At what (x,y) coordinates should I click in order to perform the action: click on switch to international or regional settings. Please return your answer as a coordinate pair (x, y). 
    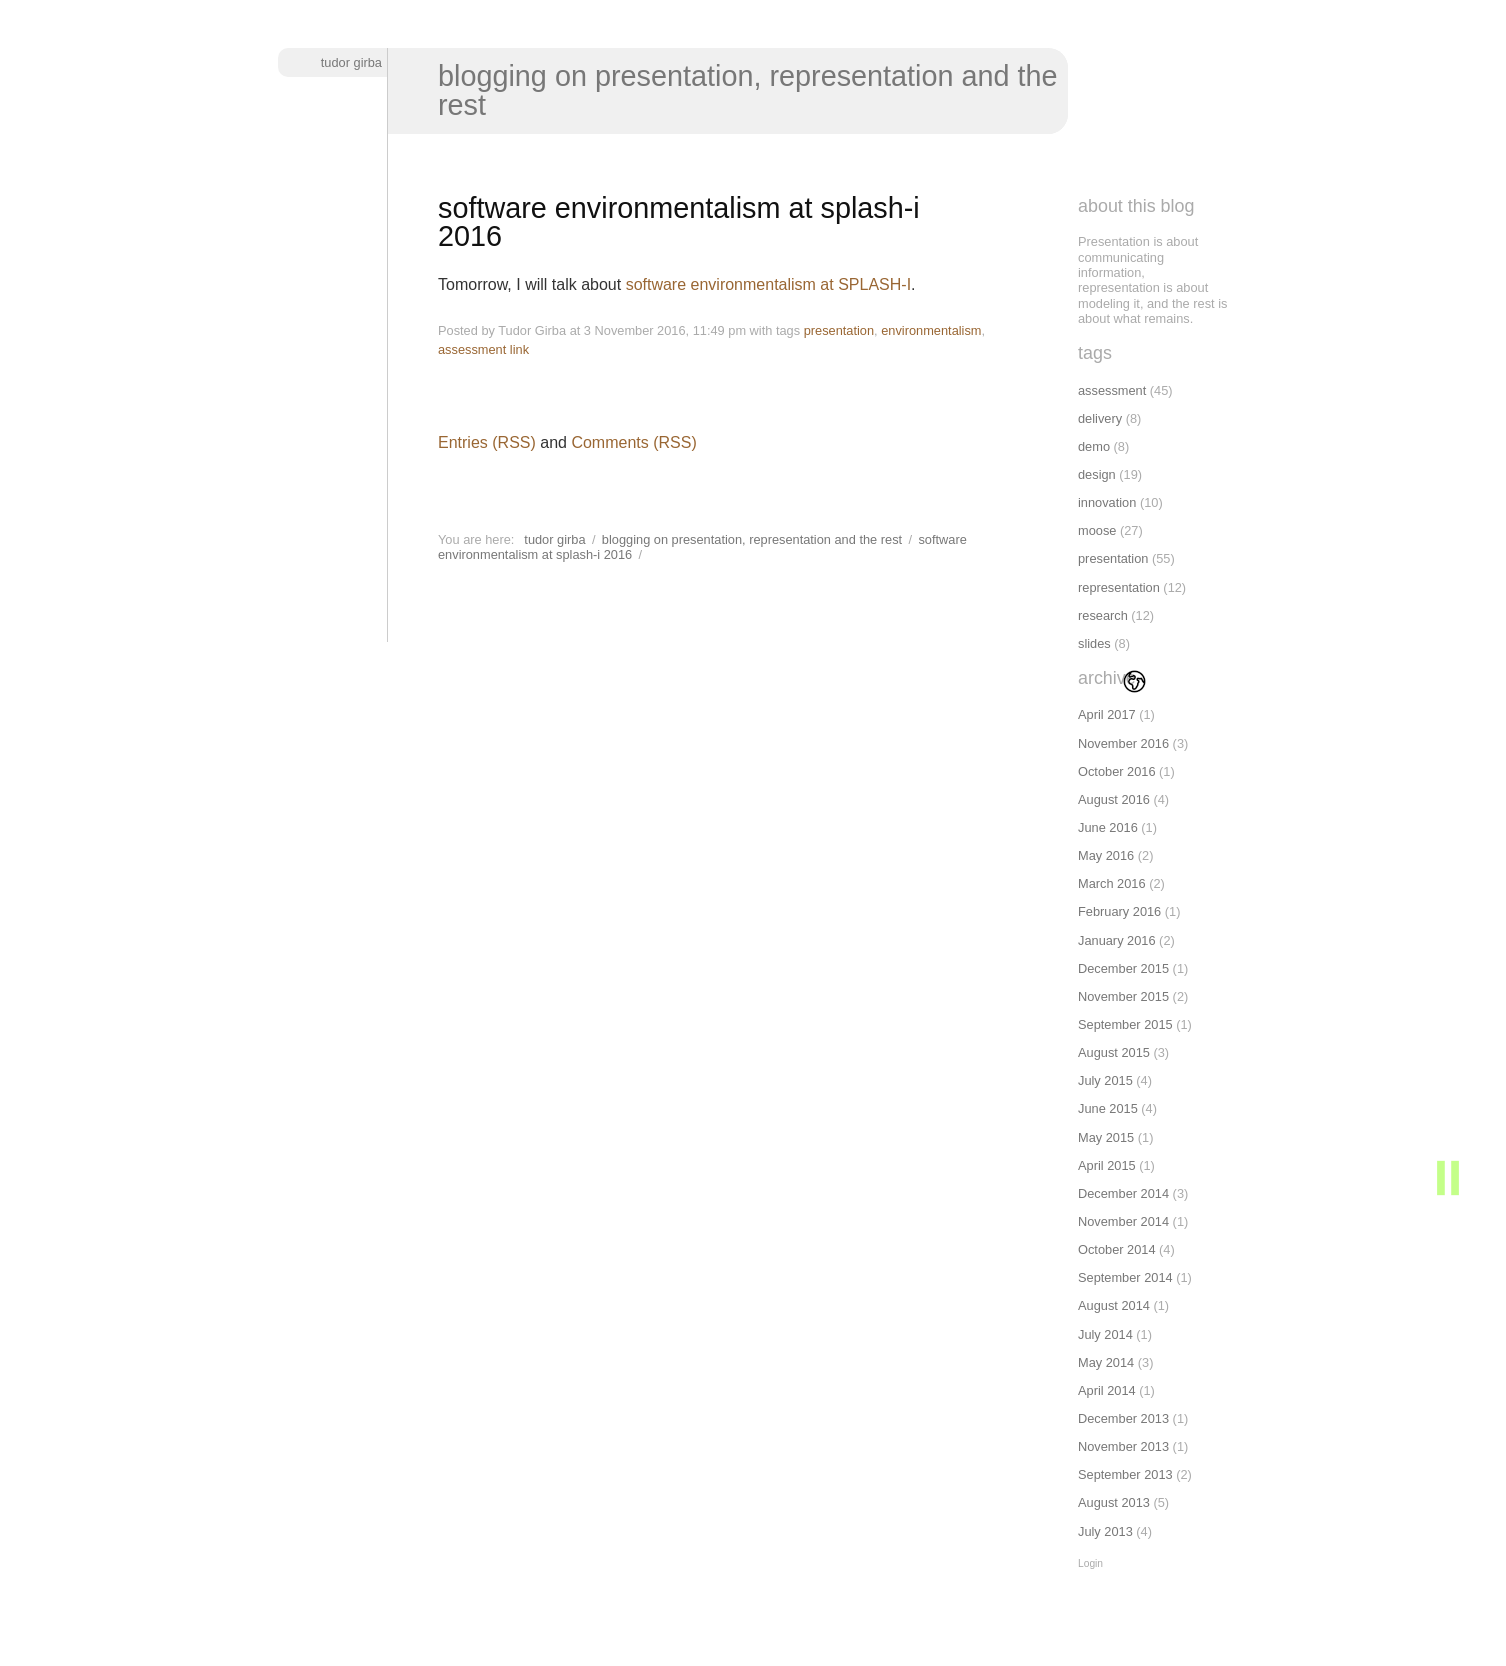
    Looking at the image, I should click on (1134, 681).